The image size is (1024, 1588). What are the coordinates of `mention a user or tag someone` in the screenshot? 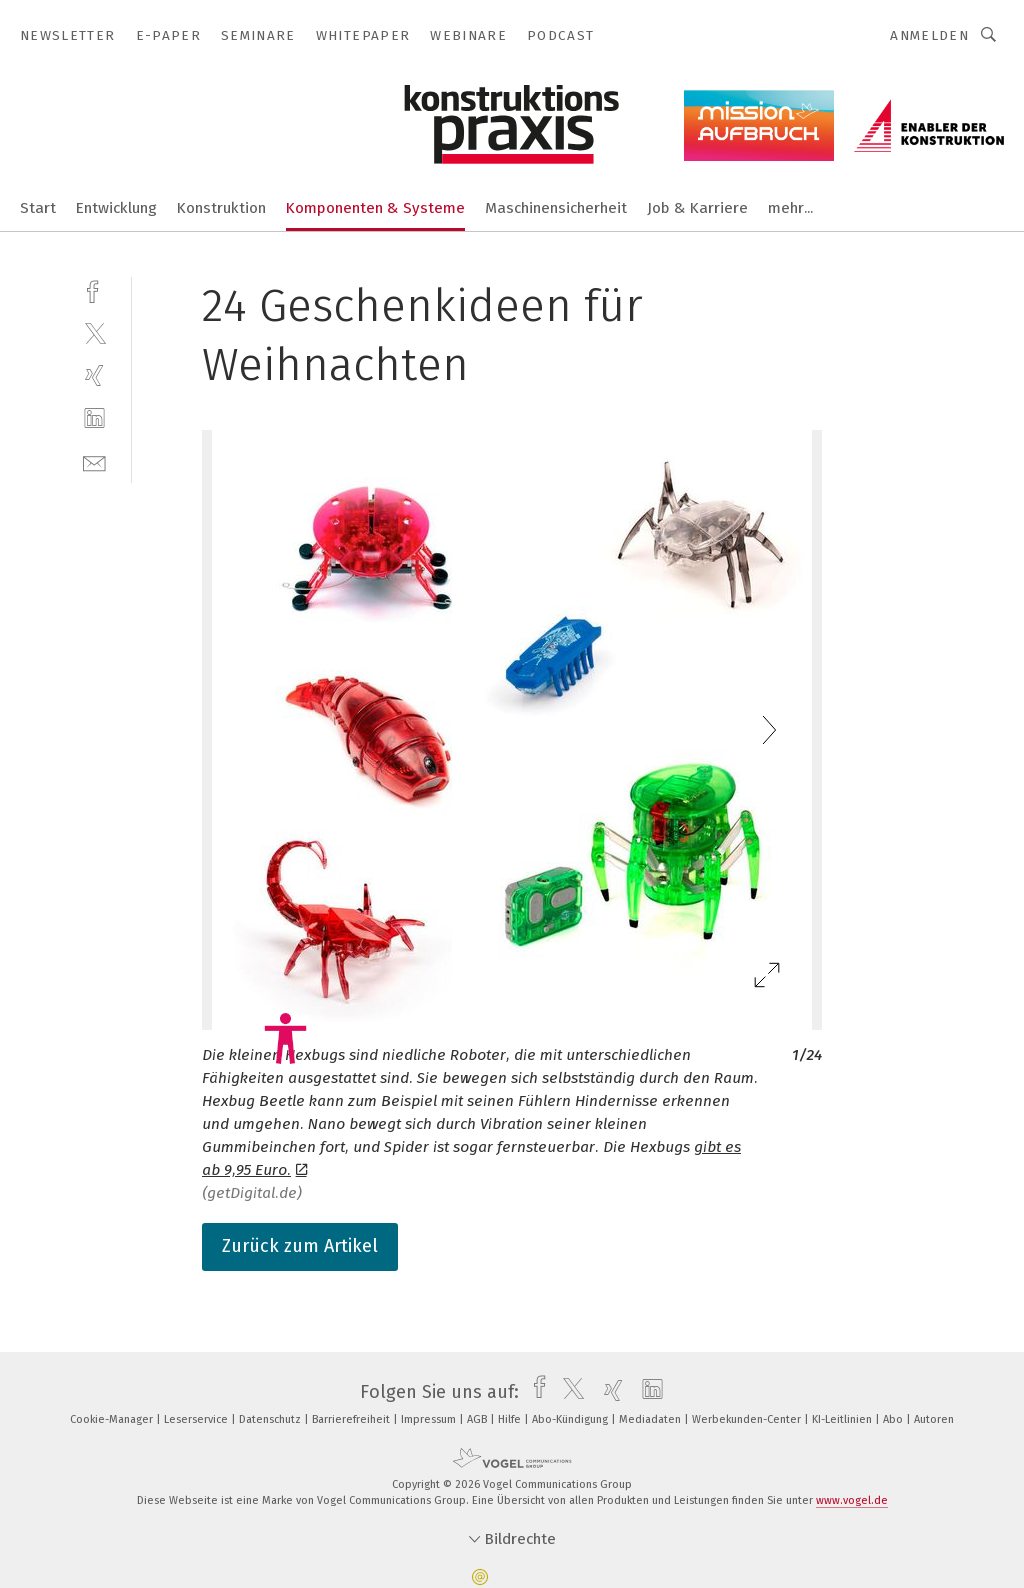 It's located at (480, 1577).